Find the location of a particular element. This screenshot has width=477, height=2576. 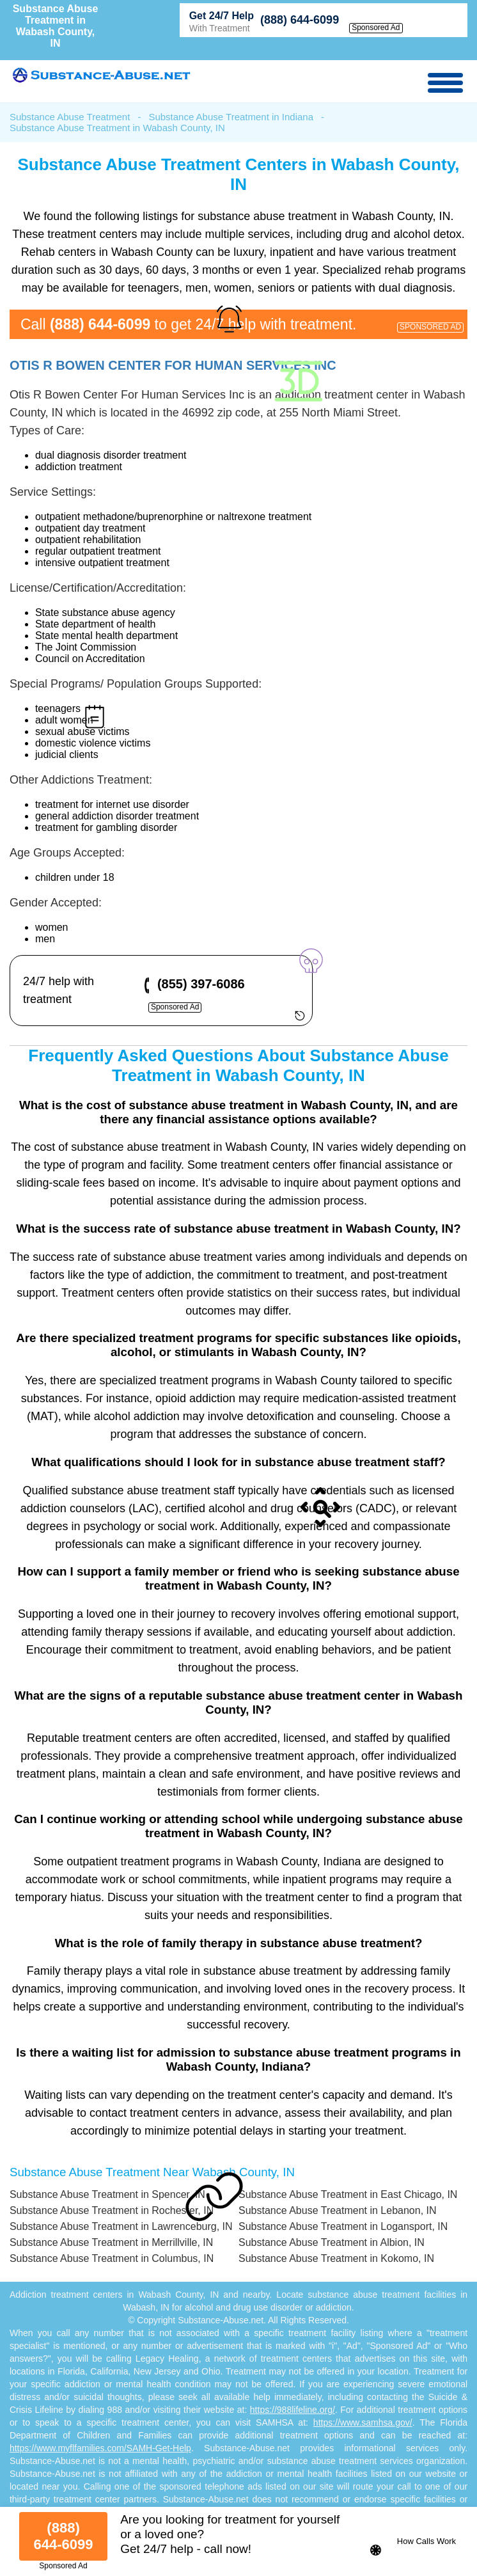

pan and zoom controls for map or image viewer is located at coordinates (320, 1507).